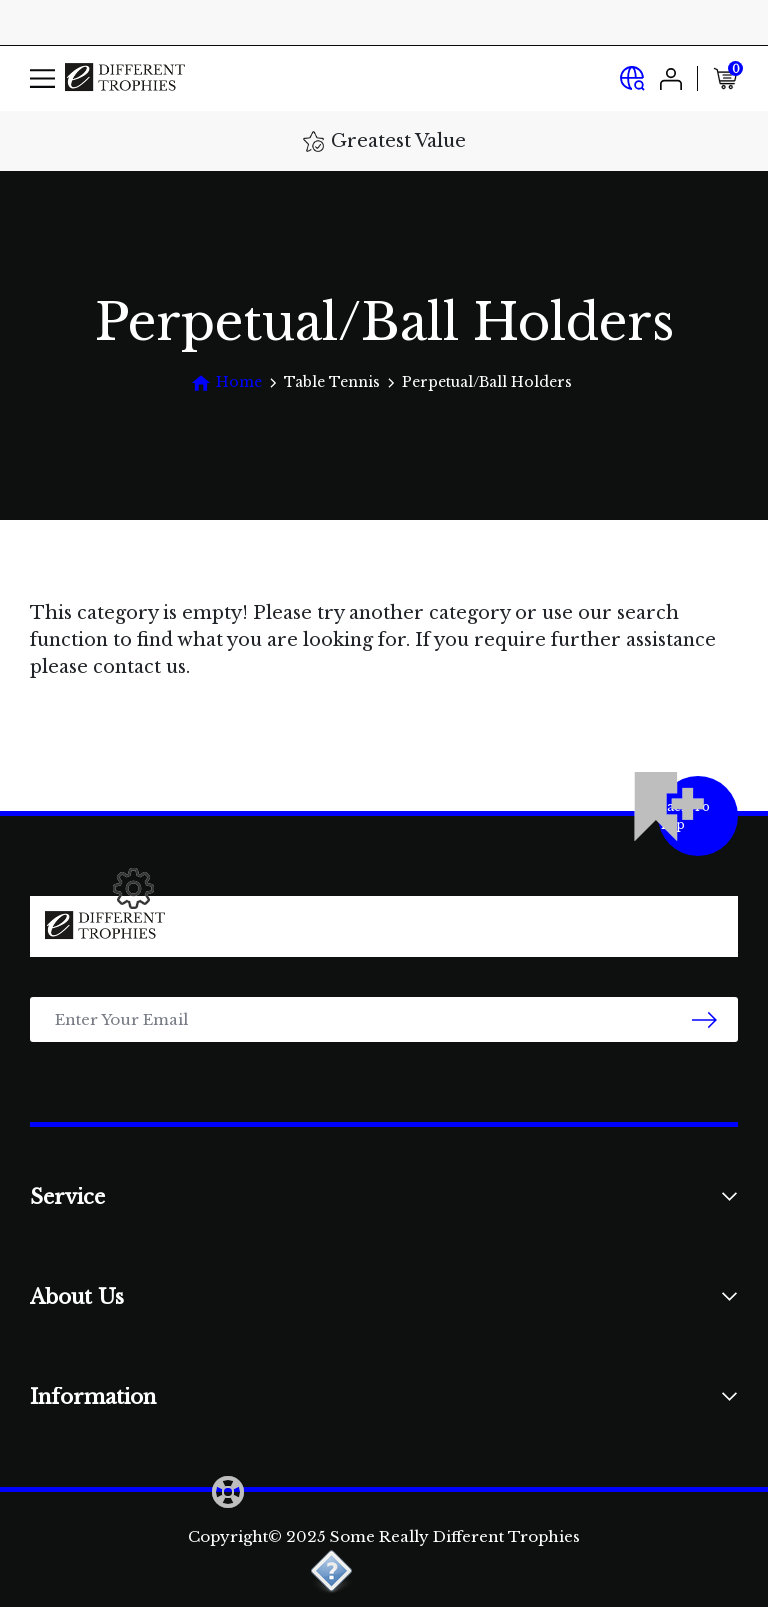  What do you see at coordinates (331, 1571) in the screenshot?
I see `indicates a help or information dialog` at bounding box center [331, 1571].